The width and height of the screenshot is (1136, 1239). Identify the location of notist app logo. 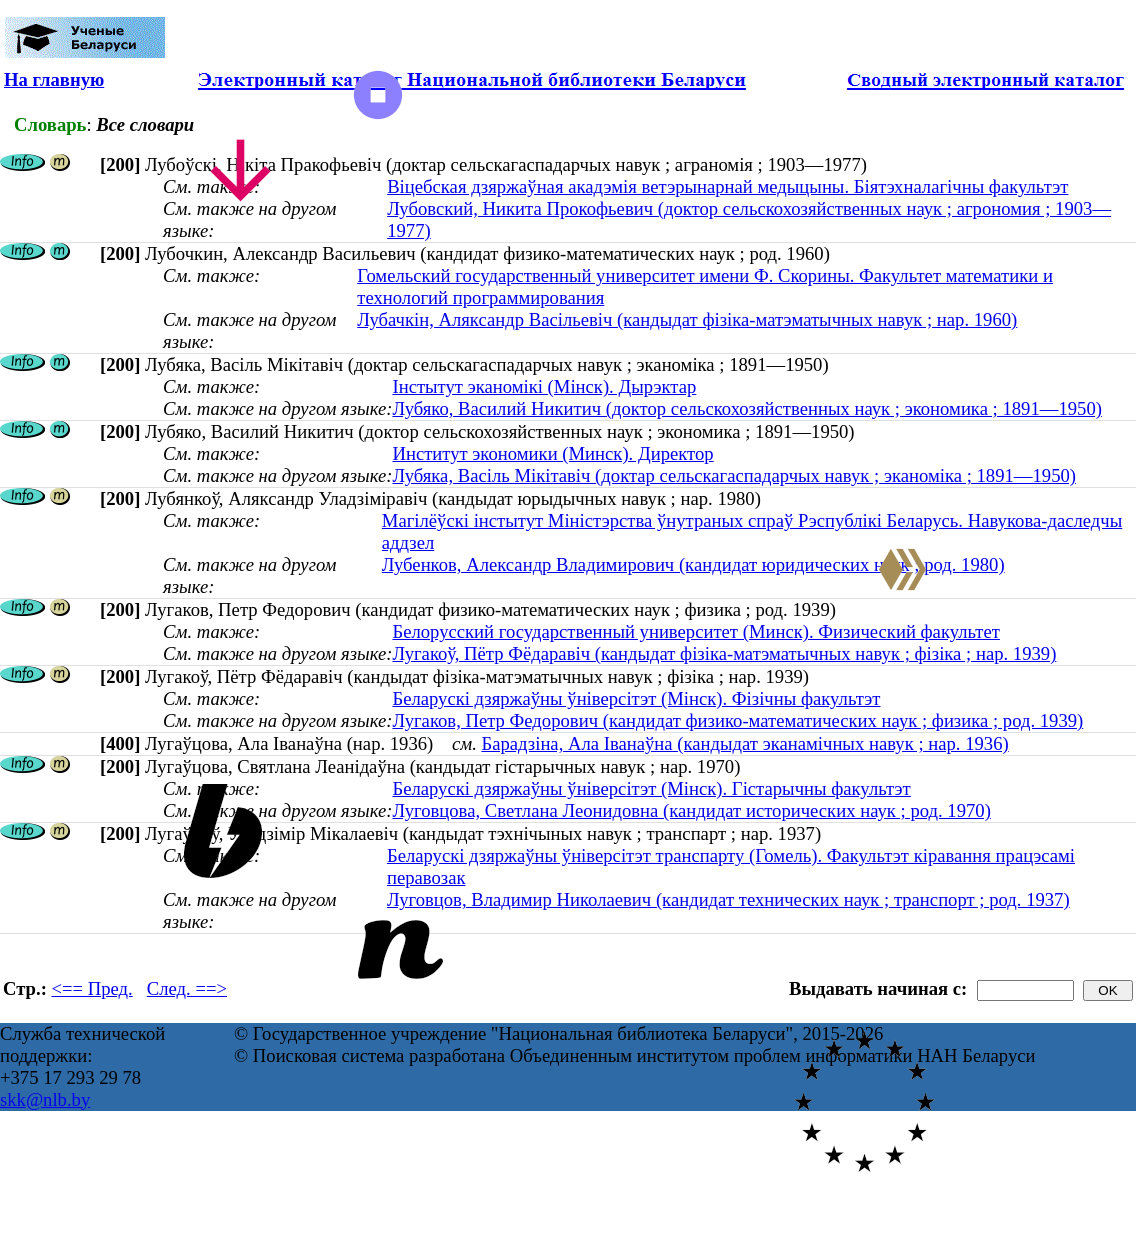
(400, 949).